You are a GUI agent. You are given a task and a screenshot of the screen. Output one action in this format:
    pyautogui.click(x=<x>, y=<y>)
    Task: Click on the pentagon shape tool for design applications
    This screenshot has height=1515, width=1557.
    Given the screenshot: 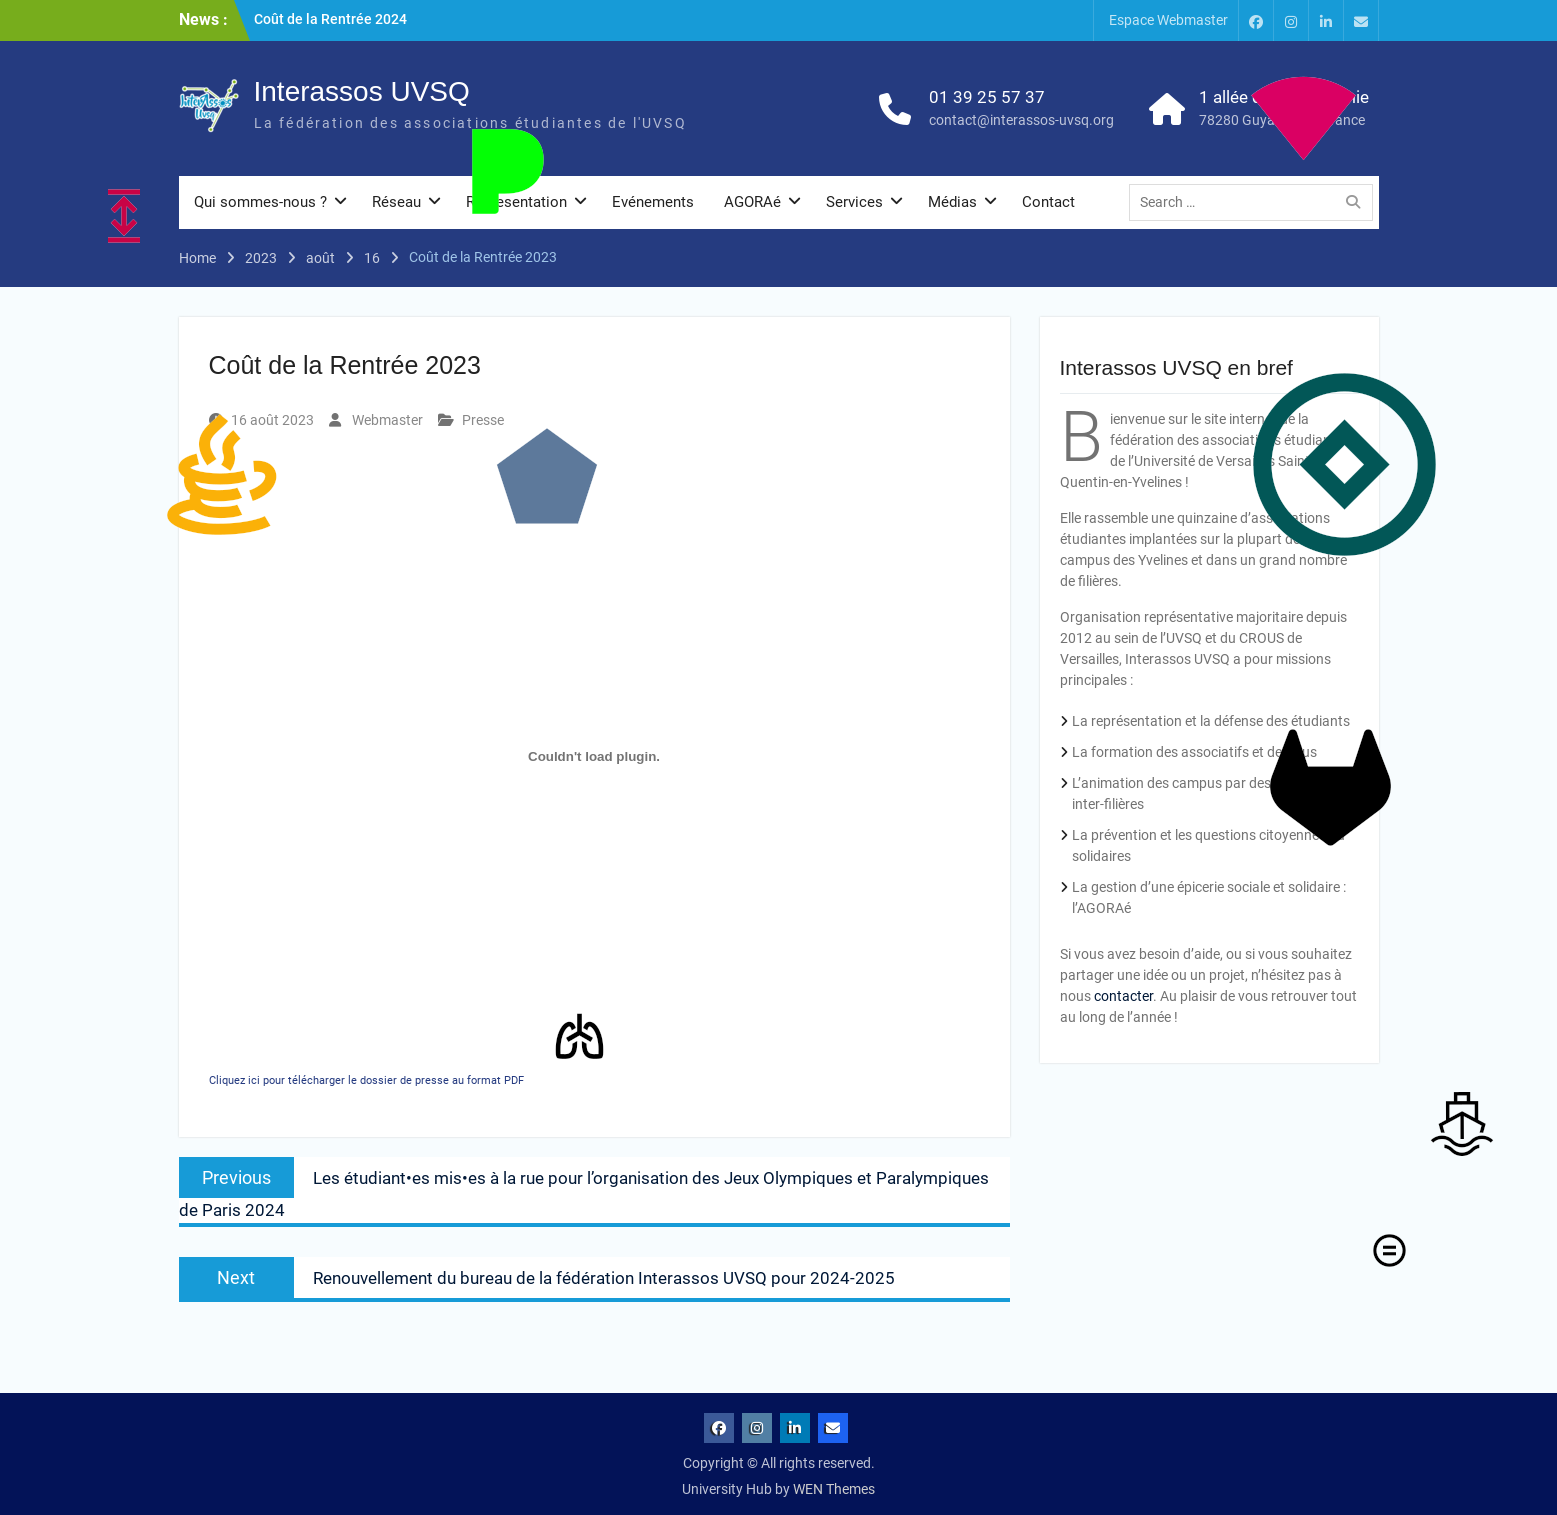 What is the action you would take?
    pyautogui.click(x=547, y=481)
    